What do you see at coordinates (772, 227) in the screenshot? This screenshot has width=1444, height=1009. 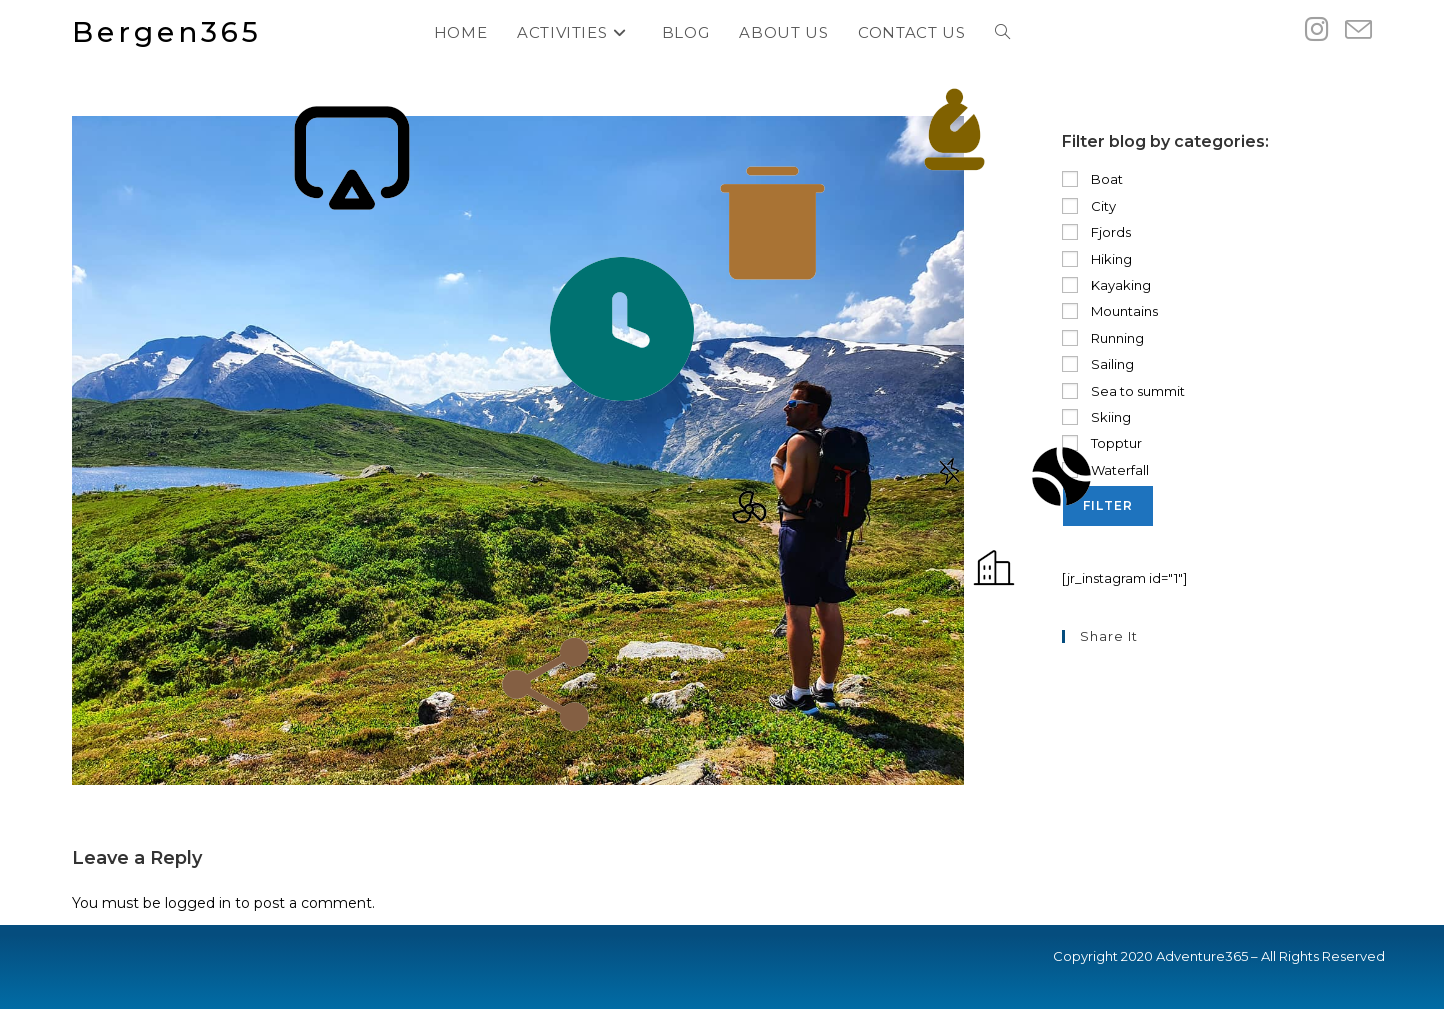 I see `delete an item` at bounding box center [772, 227].